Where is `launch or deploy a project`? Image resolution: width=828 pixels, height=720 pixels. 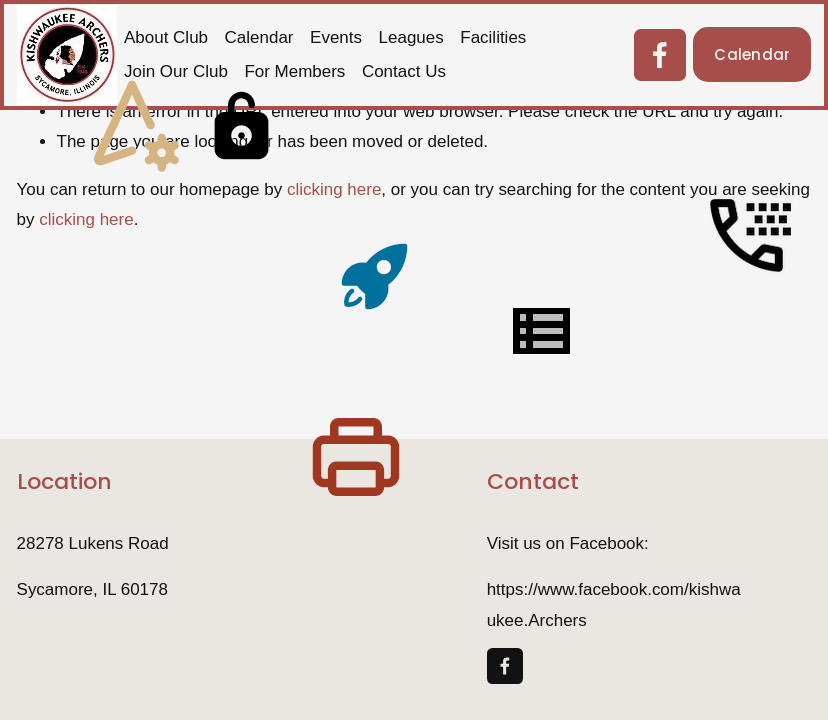 launch or deploy a project is located at coordinates (374, 276).